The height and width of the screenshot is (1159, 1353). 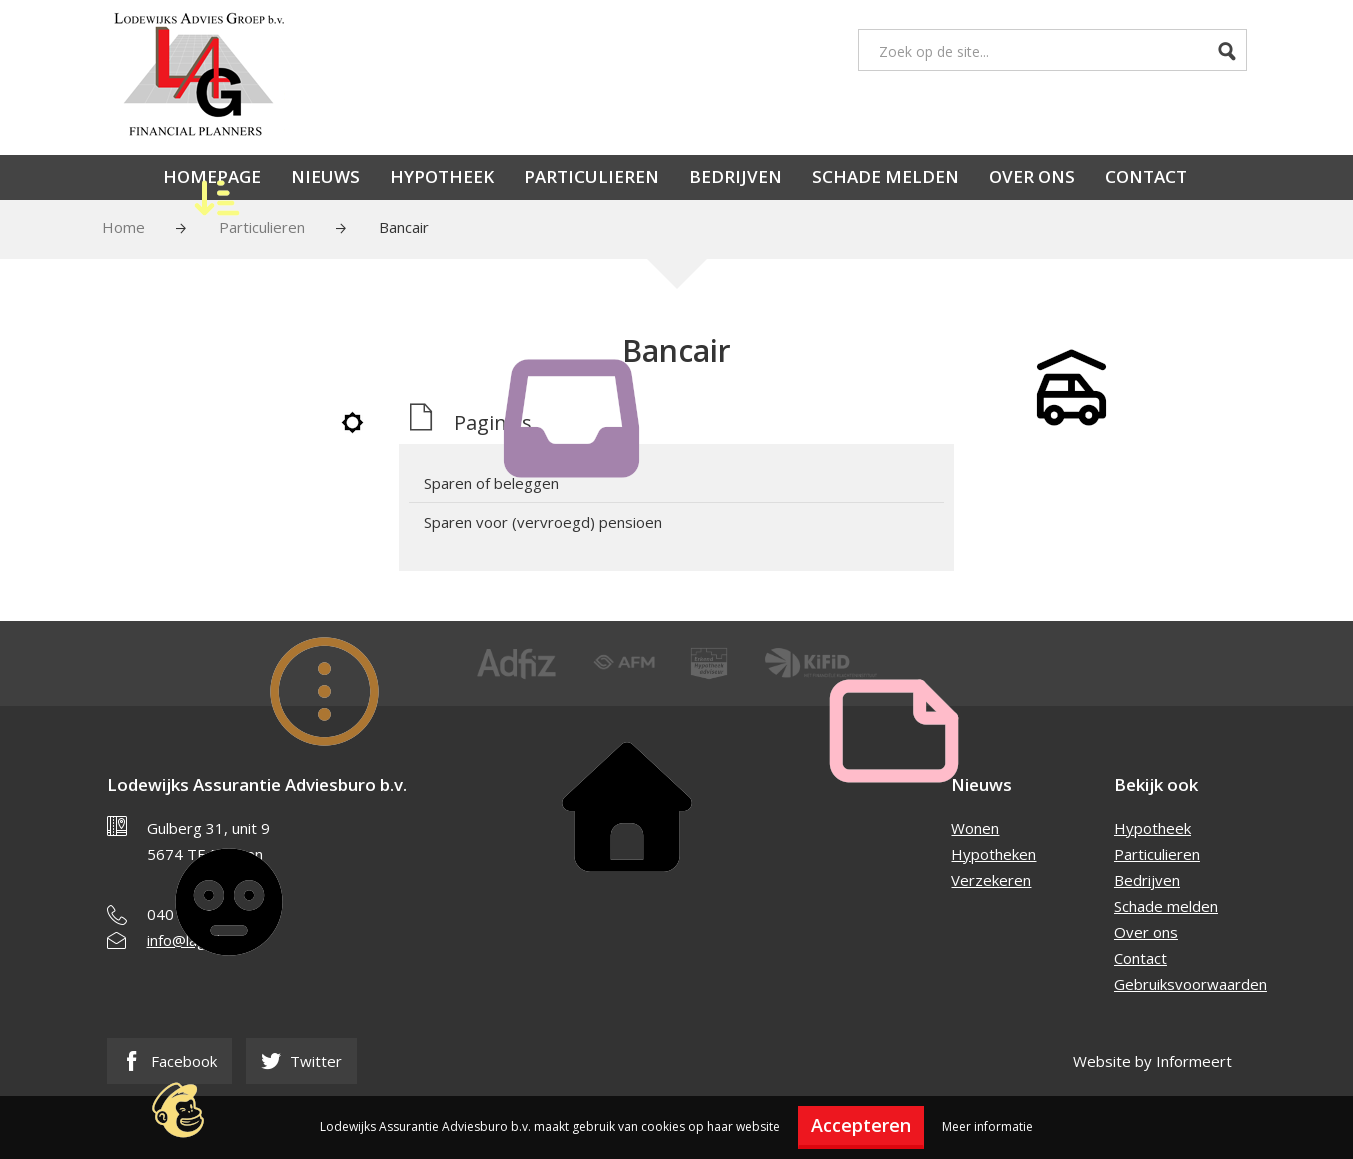 What do you see at coordinates (894, 731) in the screenshot?
I see `view document in landscape orientation` at bounding box center [894, 731].